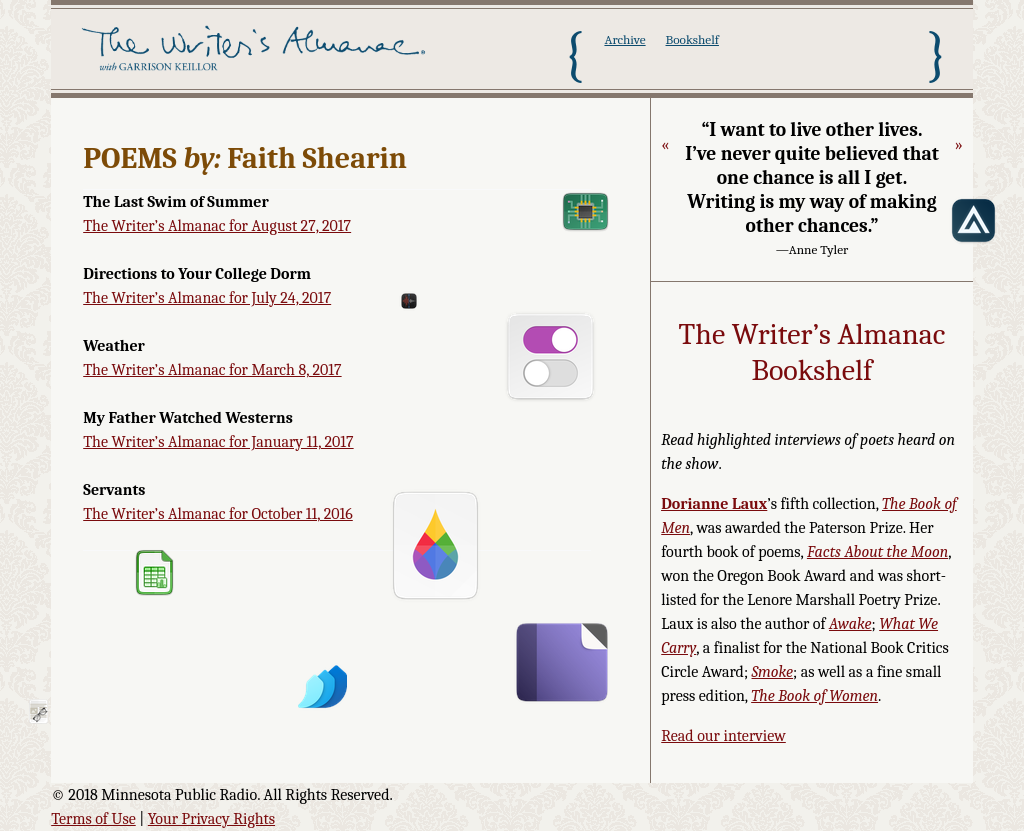 This screenshot has width=1024, height=831. I want to click on open microsoft viva insights app, so click(322, 686).